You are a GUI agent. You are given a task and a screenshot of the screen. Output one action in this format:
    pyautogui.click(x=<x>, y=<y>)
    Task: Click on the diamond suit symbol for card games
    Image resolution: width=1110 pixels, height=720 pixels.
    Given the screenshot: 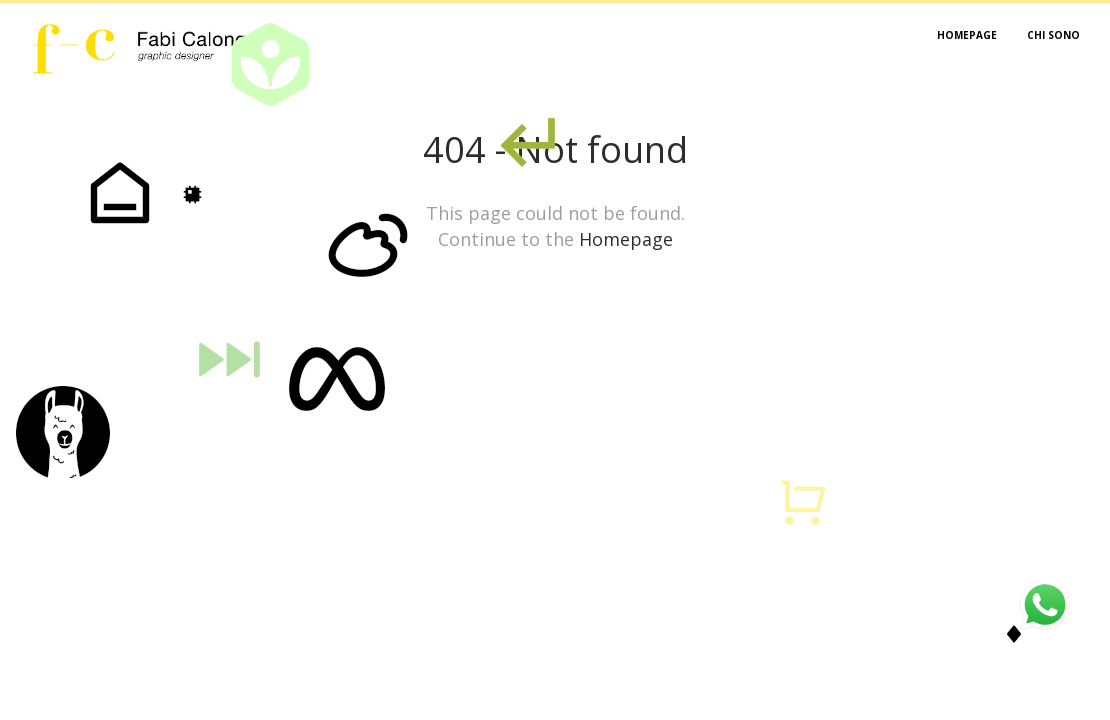 What is the action you would take?
    pyautogui.click(x=1014, y=634)
    